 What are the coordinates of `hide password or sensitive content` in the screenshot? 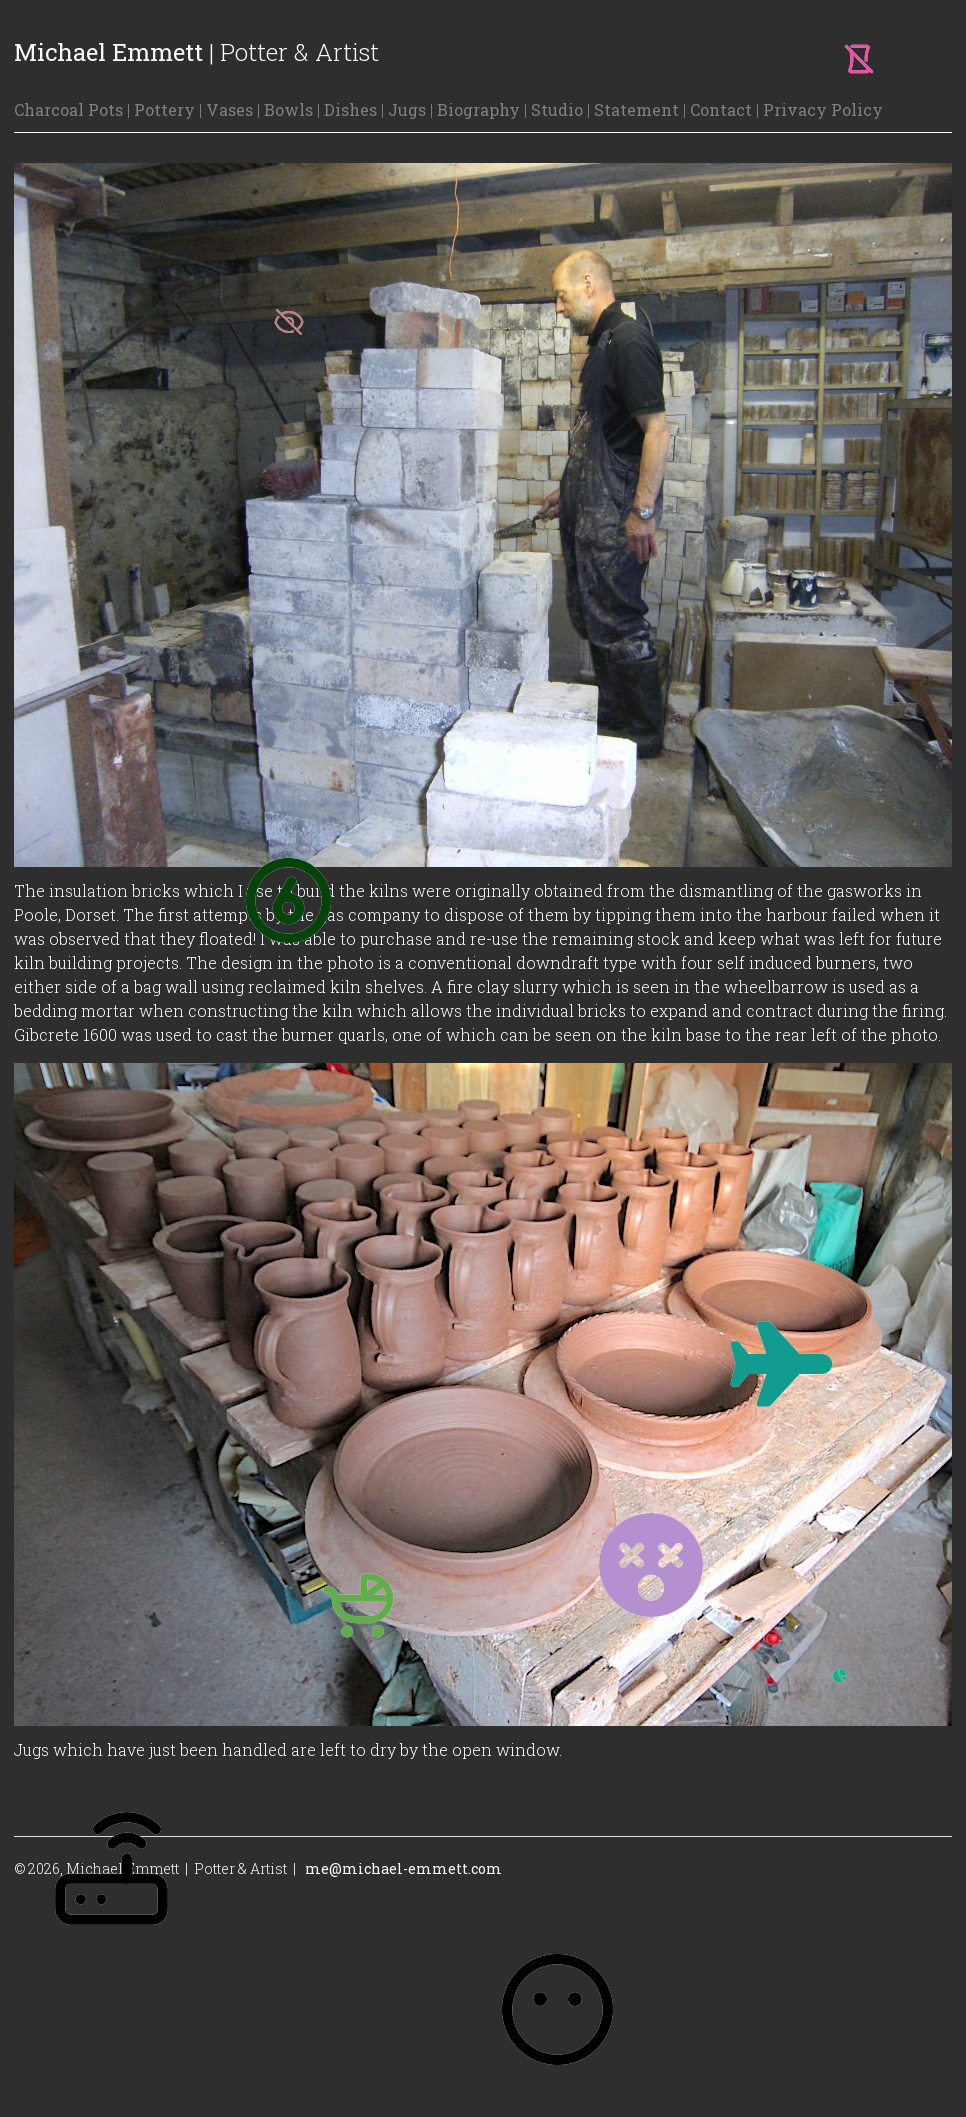 It's located at (289, 322).